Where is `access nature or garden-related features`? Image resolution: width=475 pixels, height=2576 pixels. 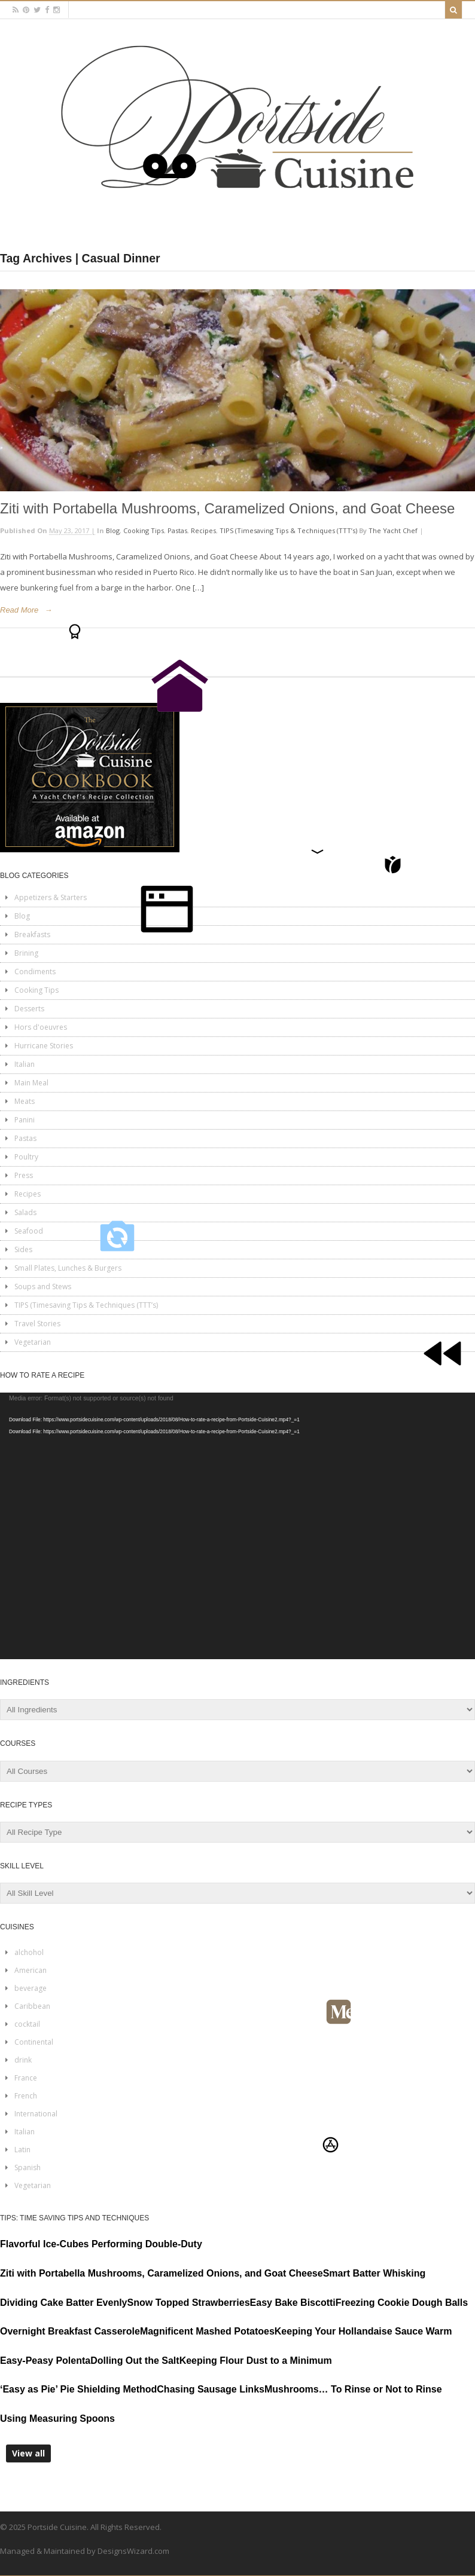
access nature or garden-related features is located at coordinates (392, 864).